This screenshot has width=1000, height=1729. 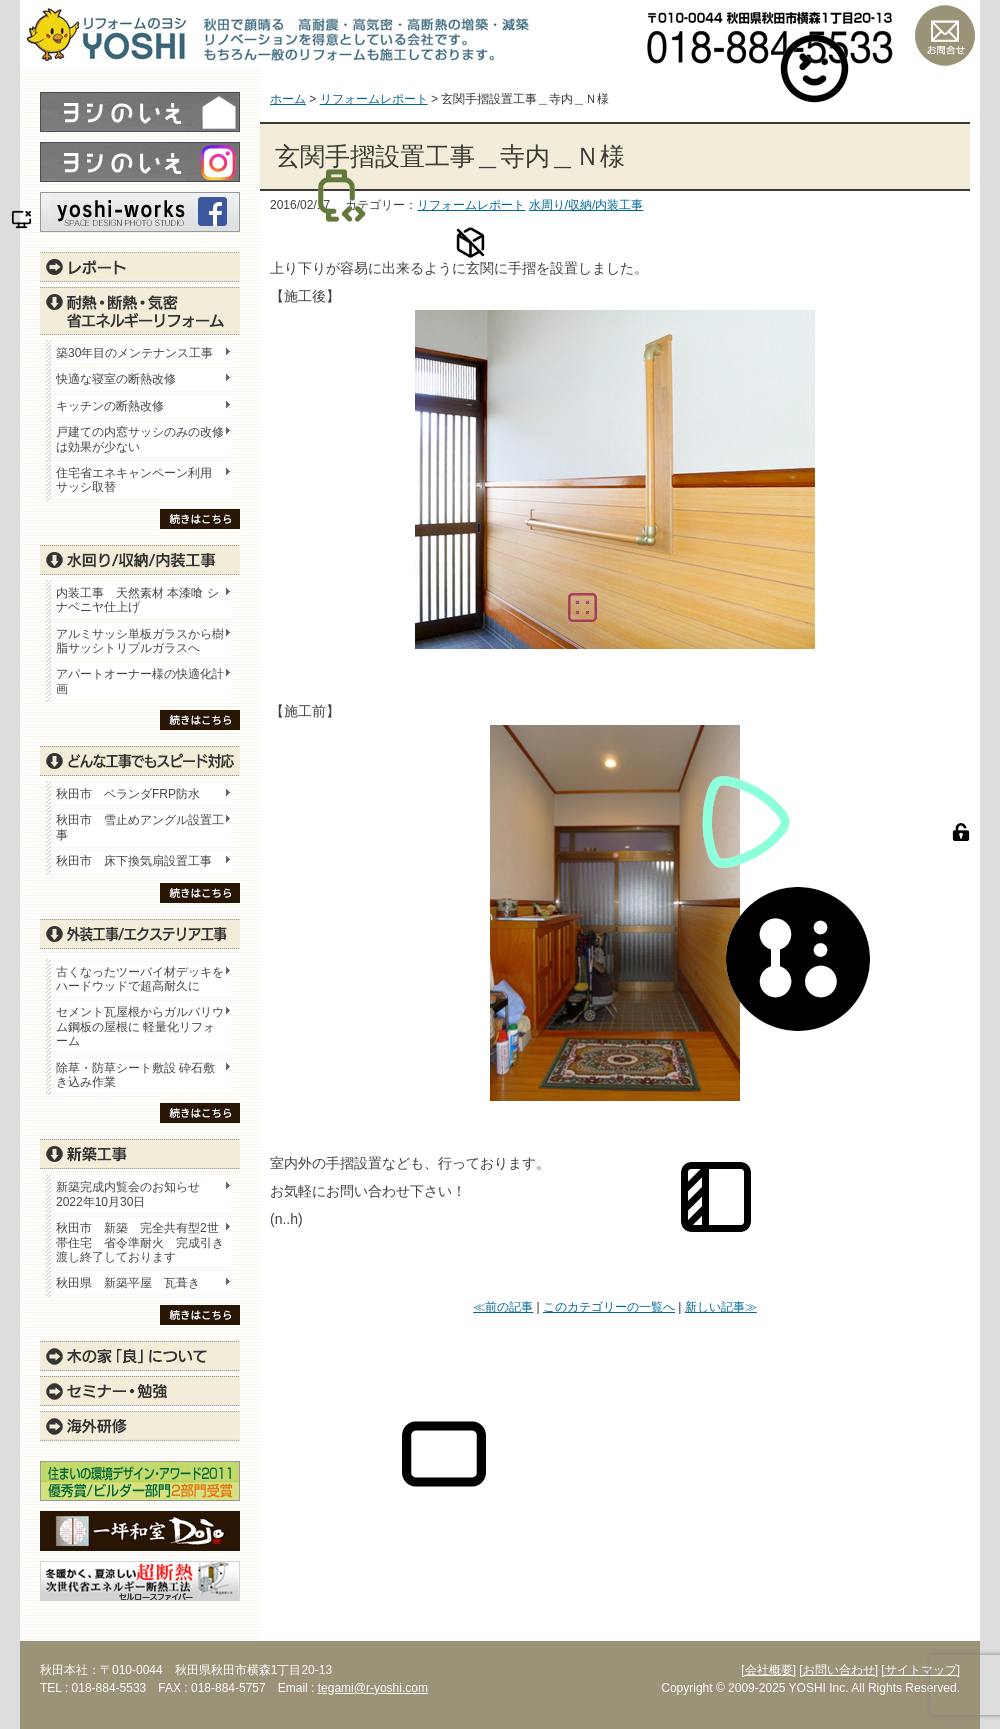 What do you see at coordinates (582, 607) in the screenshot?
I see `randomize or shuffle content` at bounding box center [582, 607].